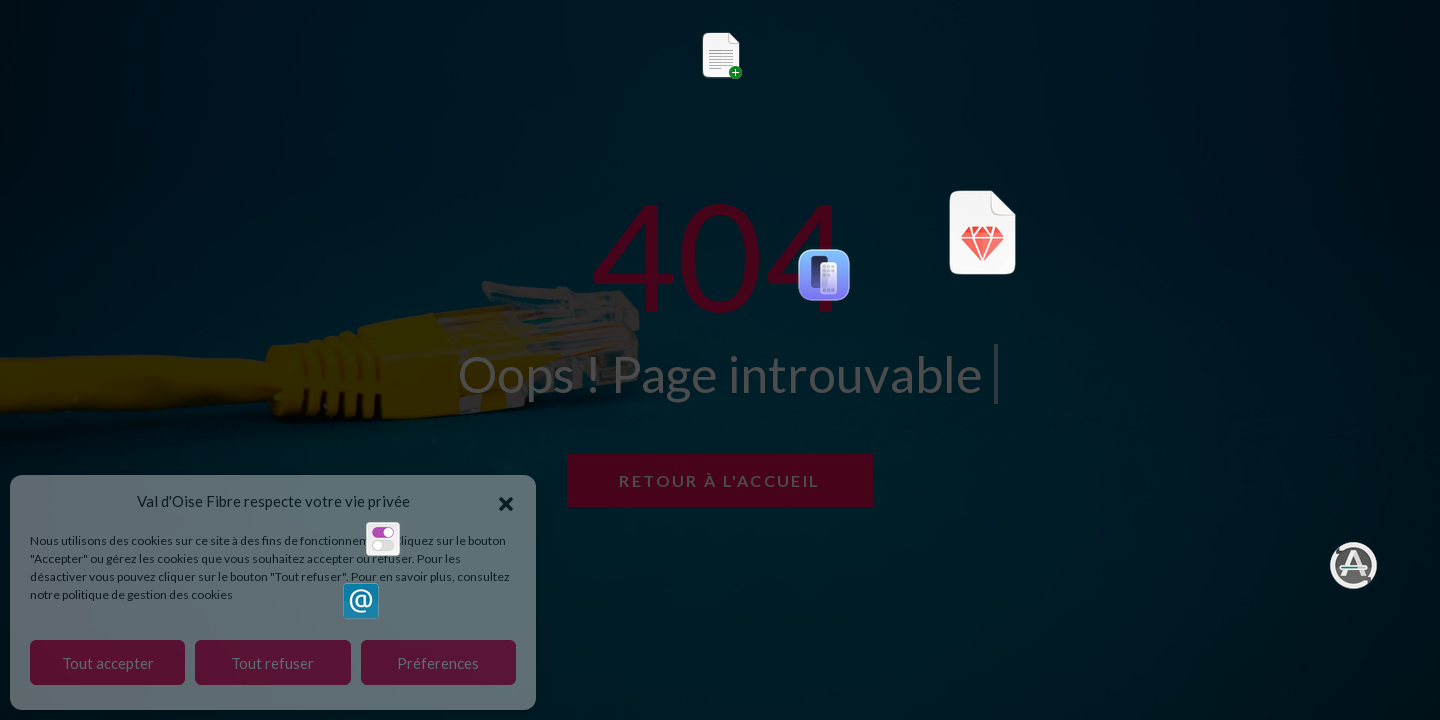  I want to click on access online accounts settings, so click(361, 601).